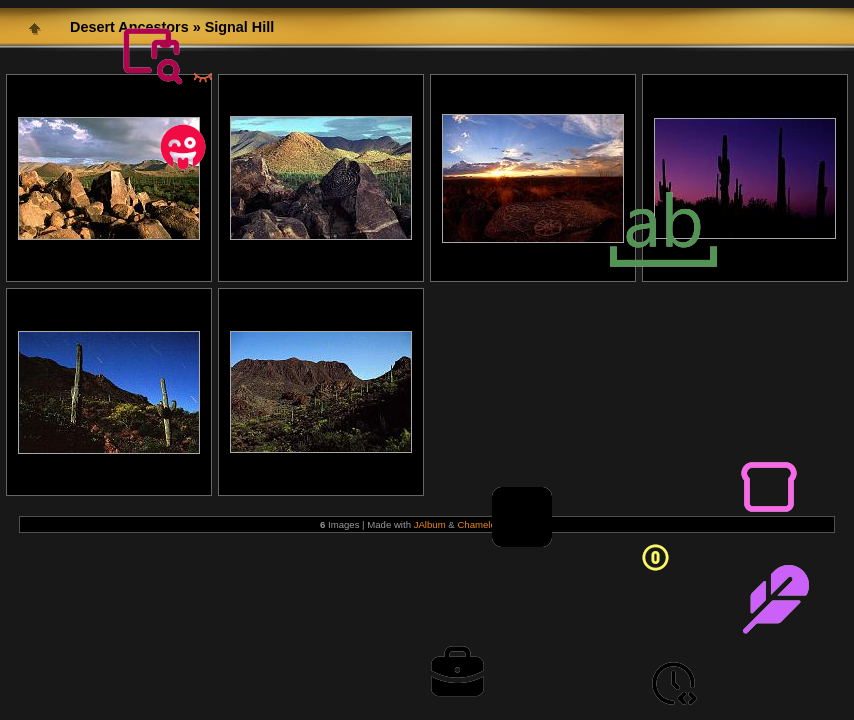 The width and height of the screenshot is (854, 720). I want to click on crop image to square aspect ratio, so click(522, 517).